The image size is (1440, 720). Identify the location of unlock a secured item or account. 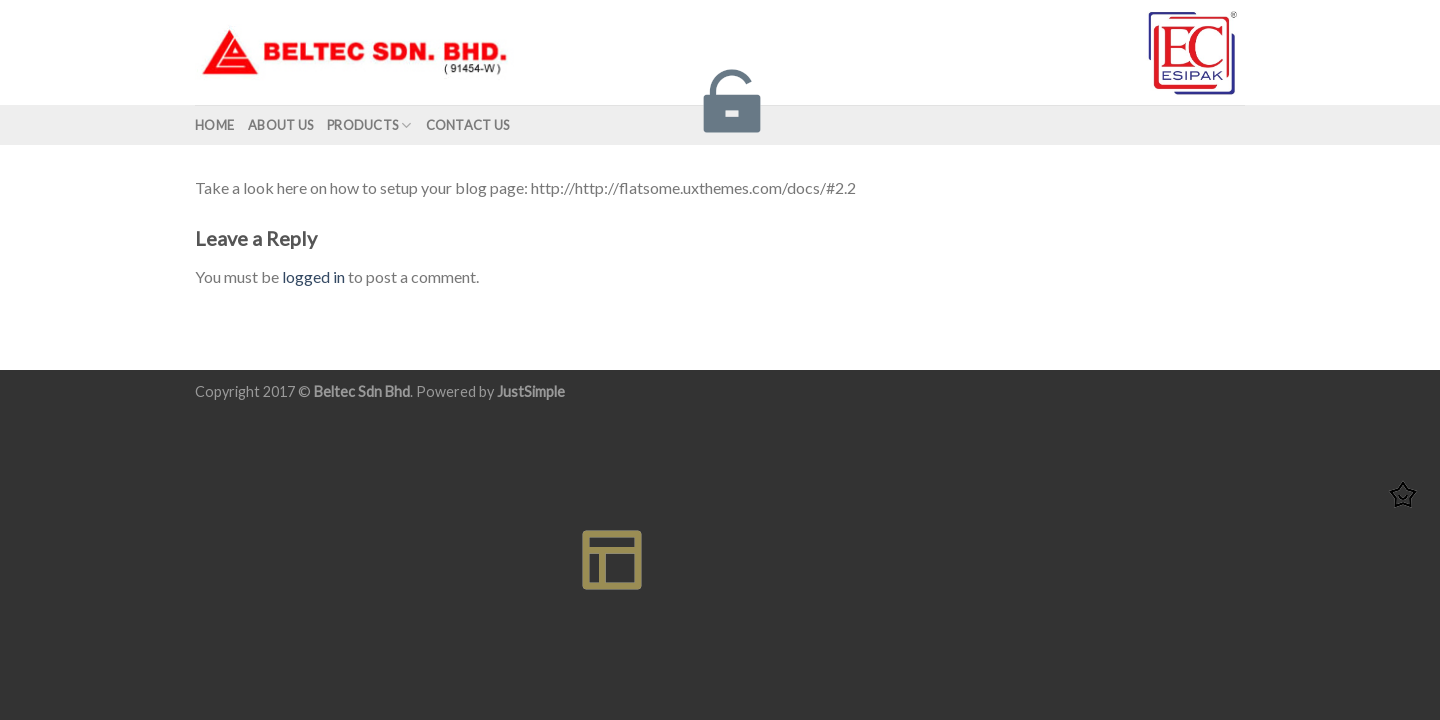
(732, 101).